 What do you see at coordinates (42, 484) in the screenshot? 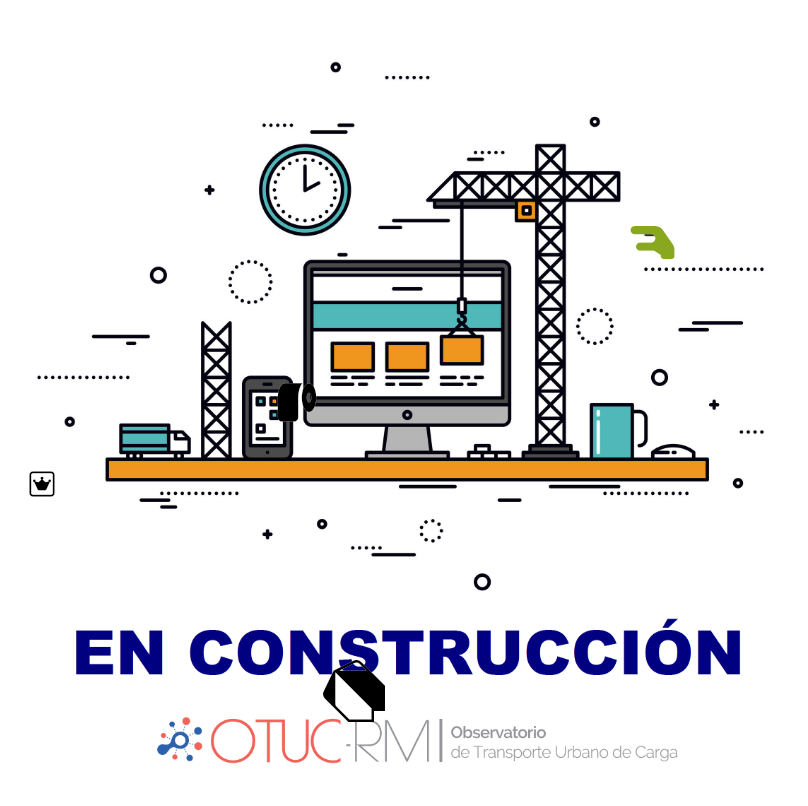
I see `web awesome brand logo` at bounding box center [42, 484].